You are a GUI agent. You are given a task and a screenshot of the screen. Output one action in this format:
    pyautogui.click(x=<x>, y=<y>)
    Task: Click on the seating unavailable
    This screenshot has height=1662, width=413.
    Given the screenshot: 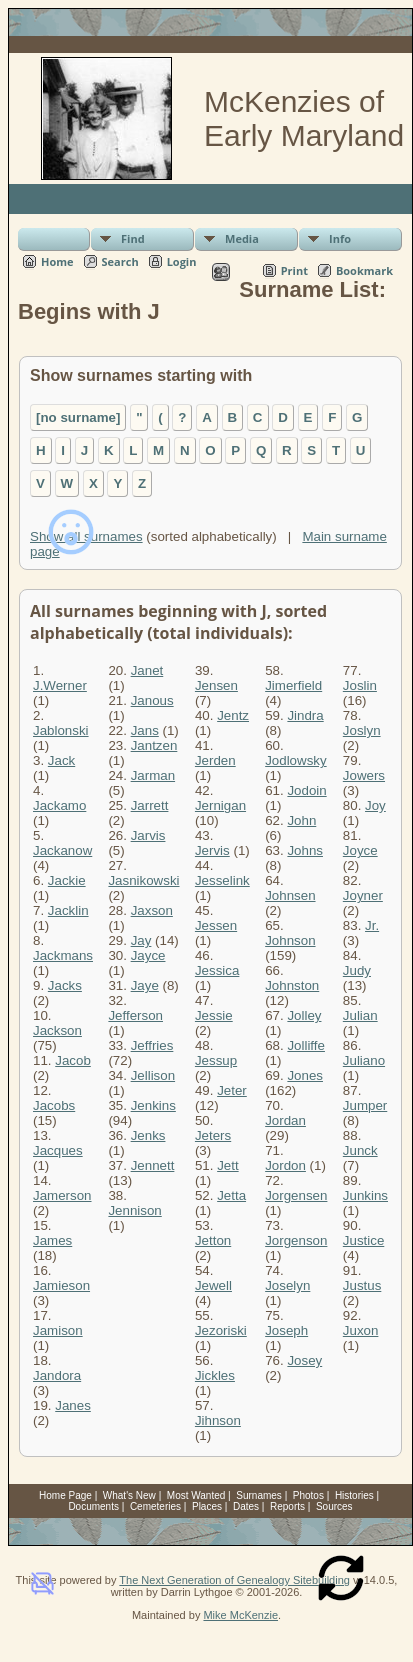 What is the action you would take?
    pyautogui.click(x=42, y=1583)
    